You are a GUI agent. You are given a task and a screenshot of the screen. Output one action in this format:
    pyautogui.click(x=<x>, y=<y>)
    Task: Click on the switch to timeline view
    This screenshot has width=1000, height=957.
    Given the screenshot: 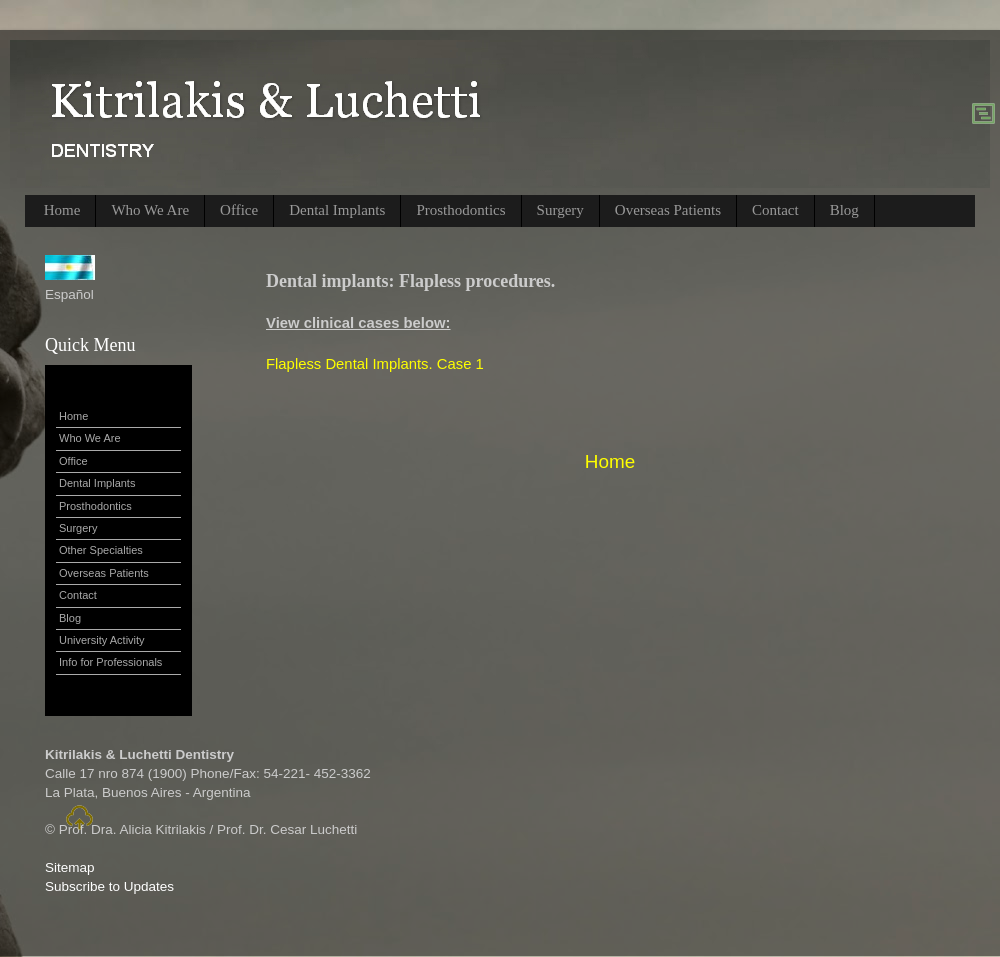 What is the action you would take?
    pyautogui.click(x=983, y=113)
    